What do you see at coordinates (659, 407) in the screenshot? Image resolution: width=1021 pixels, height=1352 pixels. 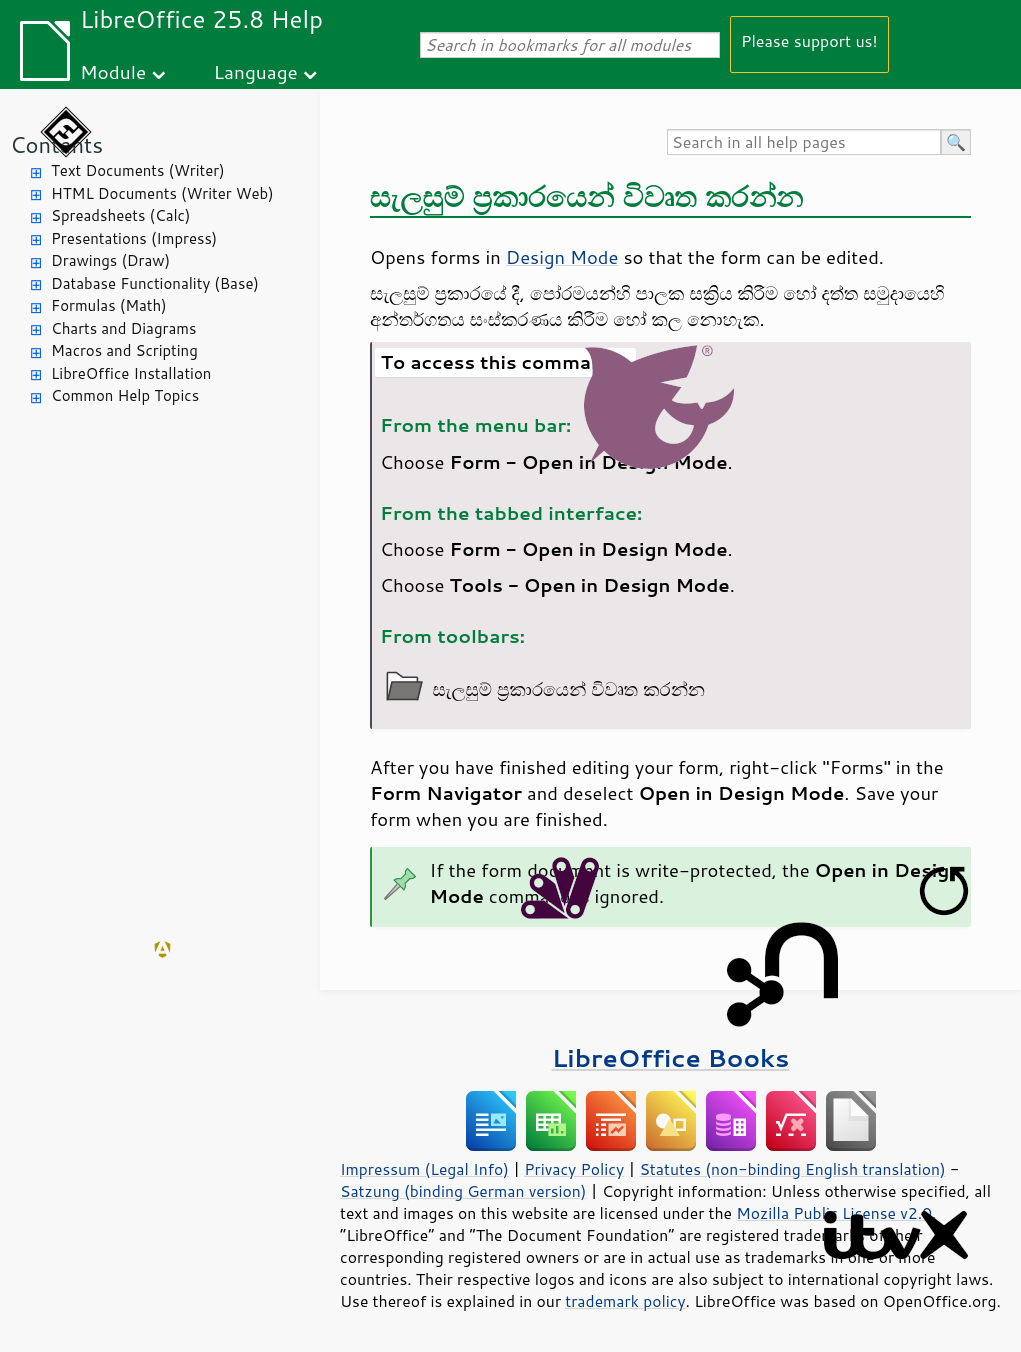 I see `freenas open-source storage software logo` at bounding box center [659, 407].